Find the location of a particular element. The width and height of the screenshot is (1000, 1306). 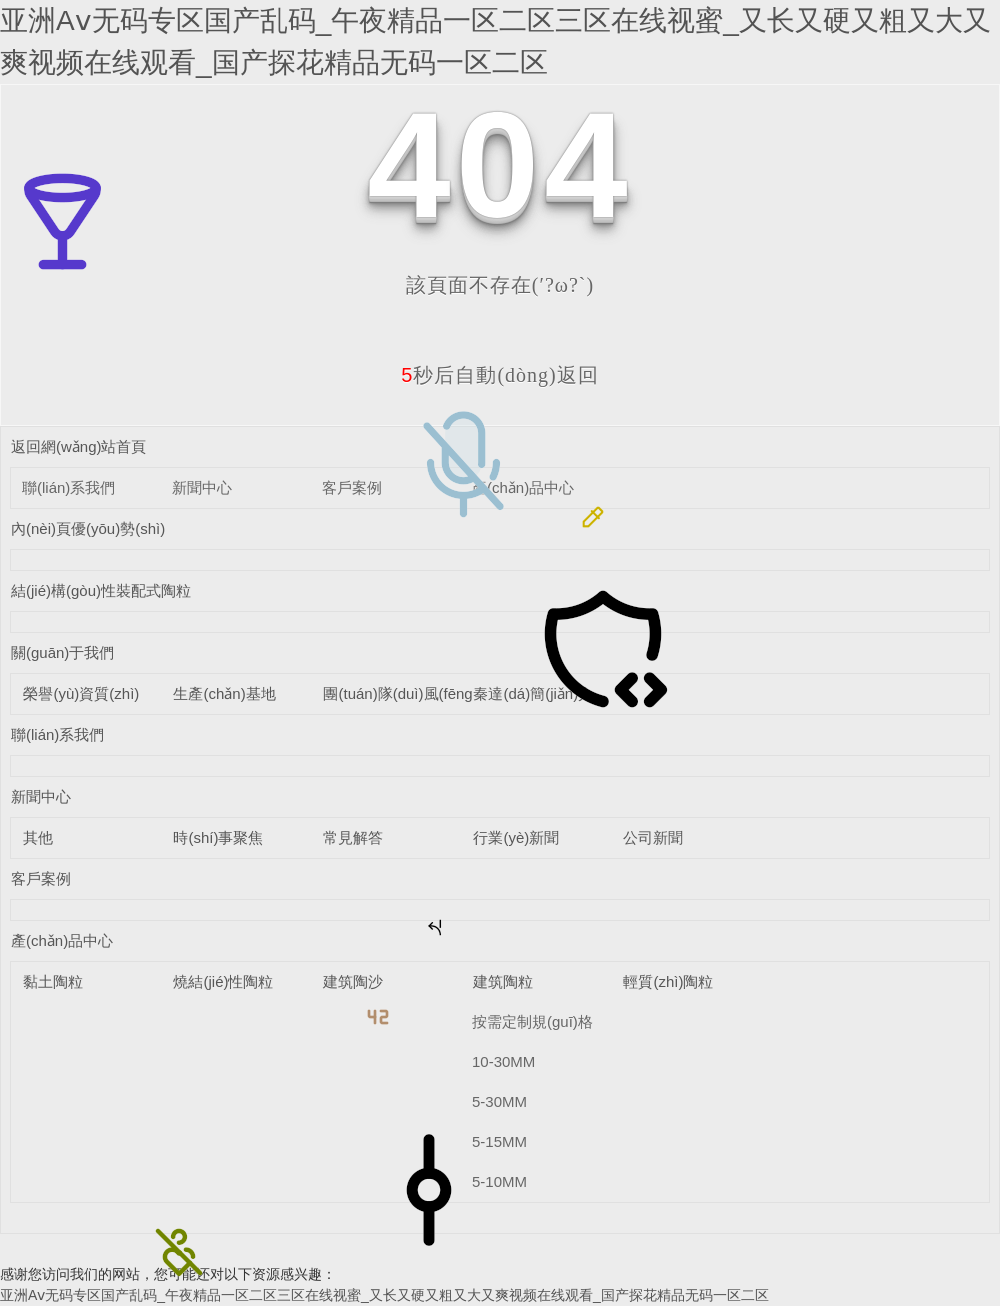

displays the number 42 as a label or count indicator is located at coordinates (378, 1017).